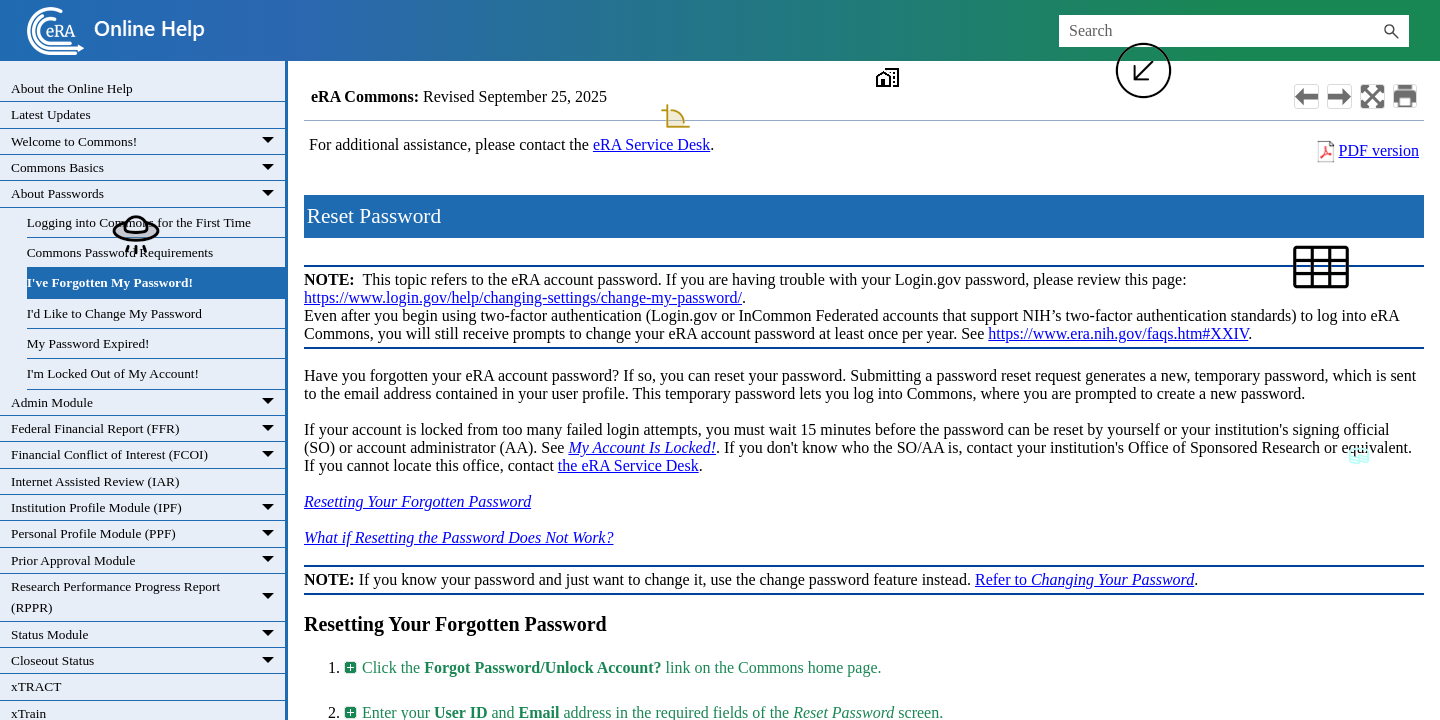  Describe the element at coordinates (1321, 267) in the screenshot. I see `view all apps or menu options` at that location.